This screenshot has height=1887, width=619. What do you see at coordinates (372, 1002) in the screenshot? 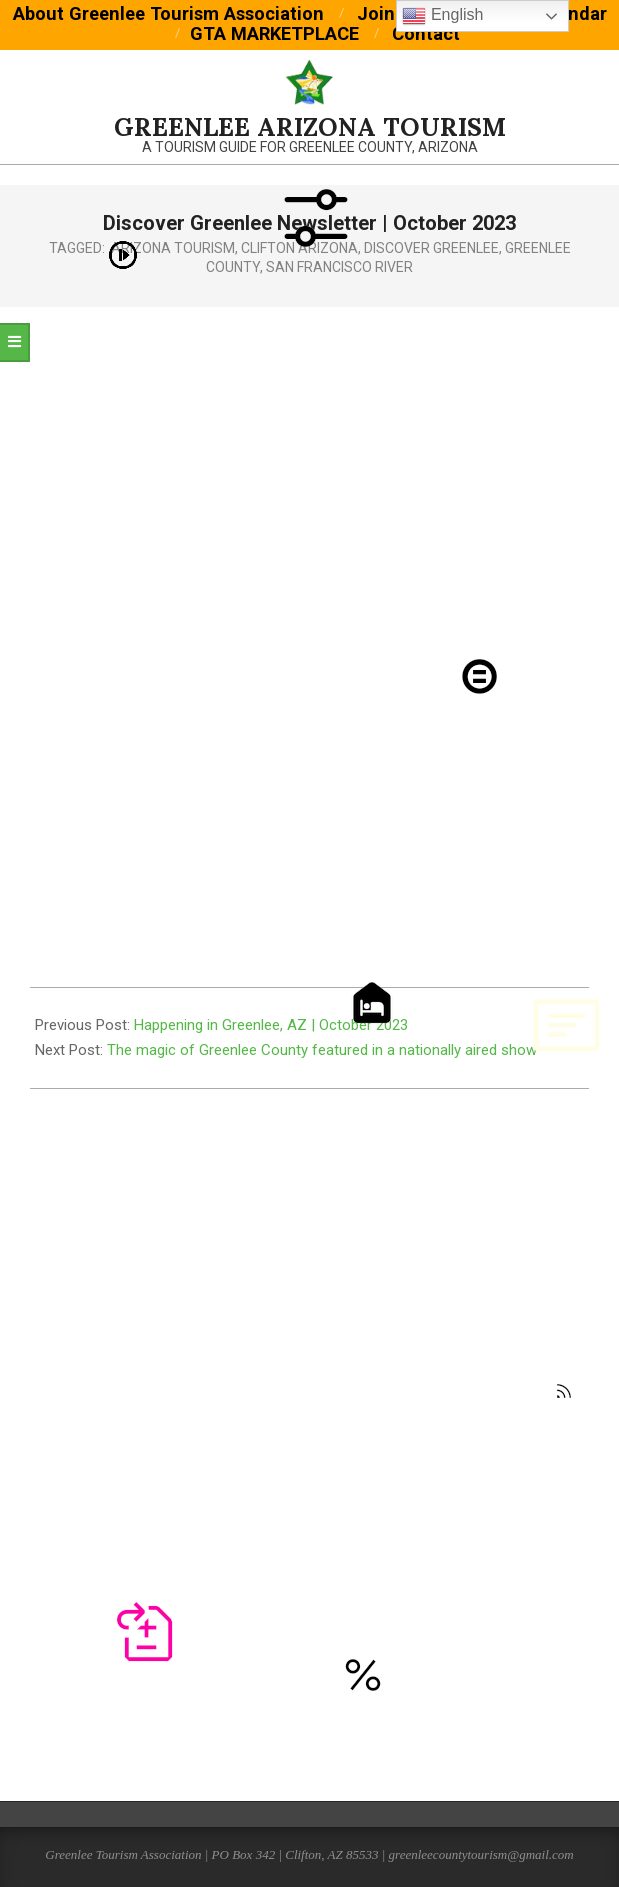
I see `find nearby overnight accommodations` at bounding box center [372, 1002].